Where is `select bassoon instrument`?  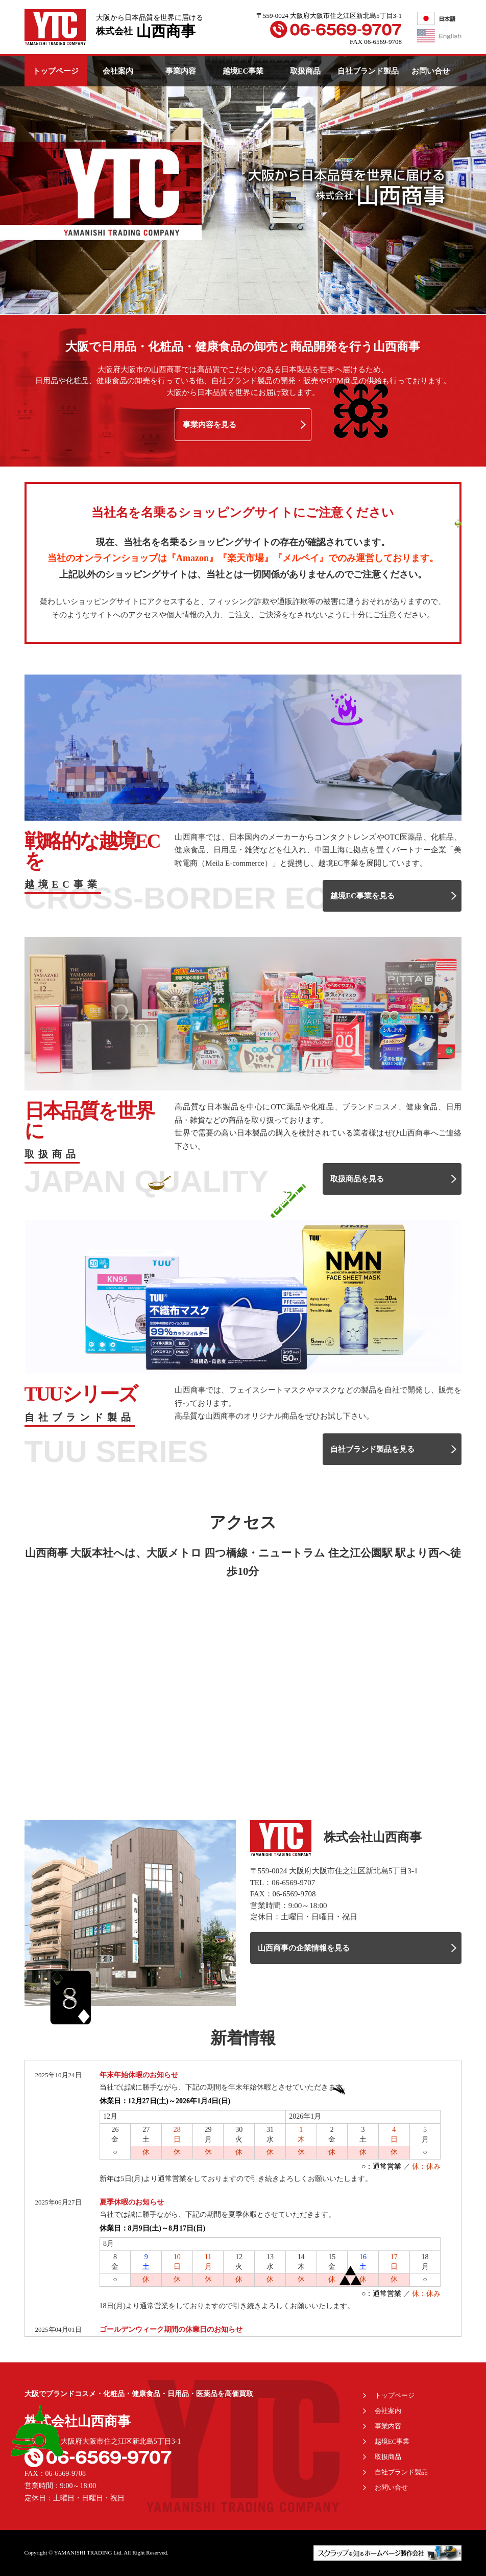 select bassoon instrument is located at coordinates (288, 1201).